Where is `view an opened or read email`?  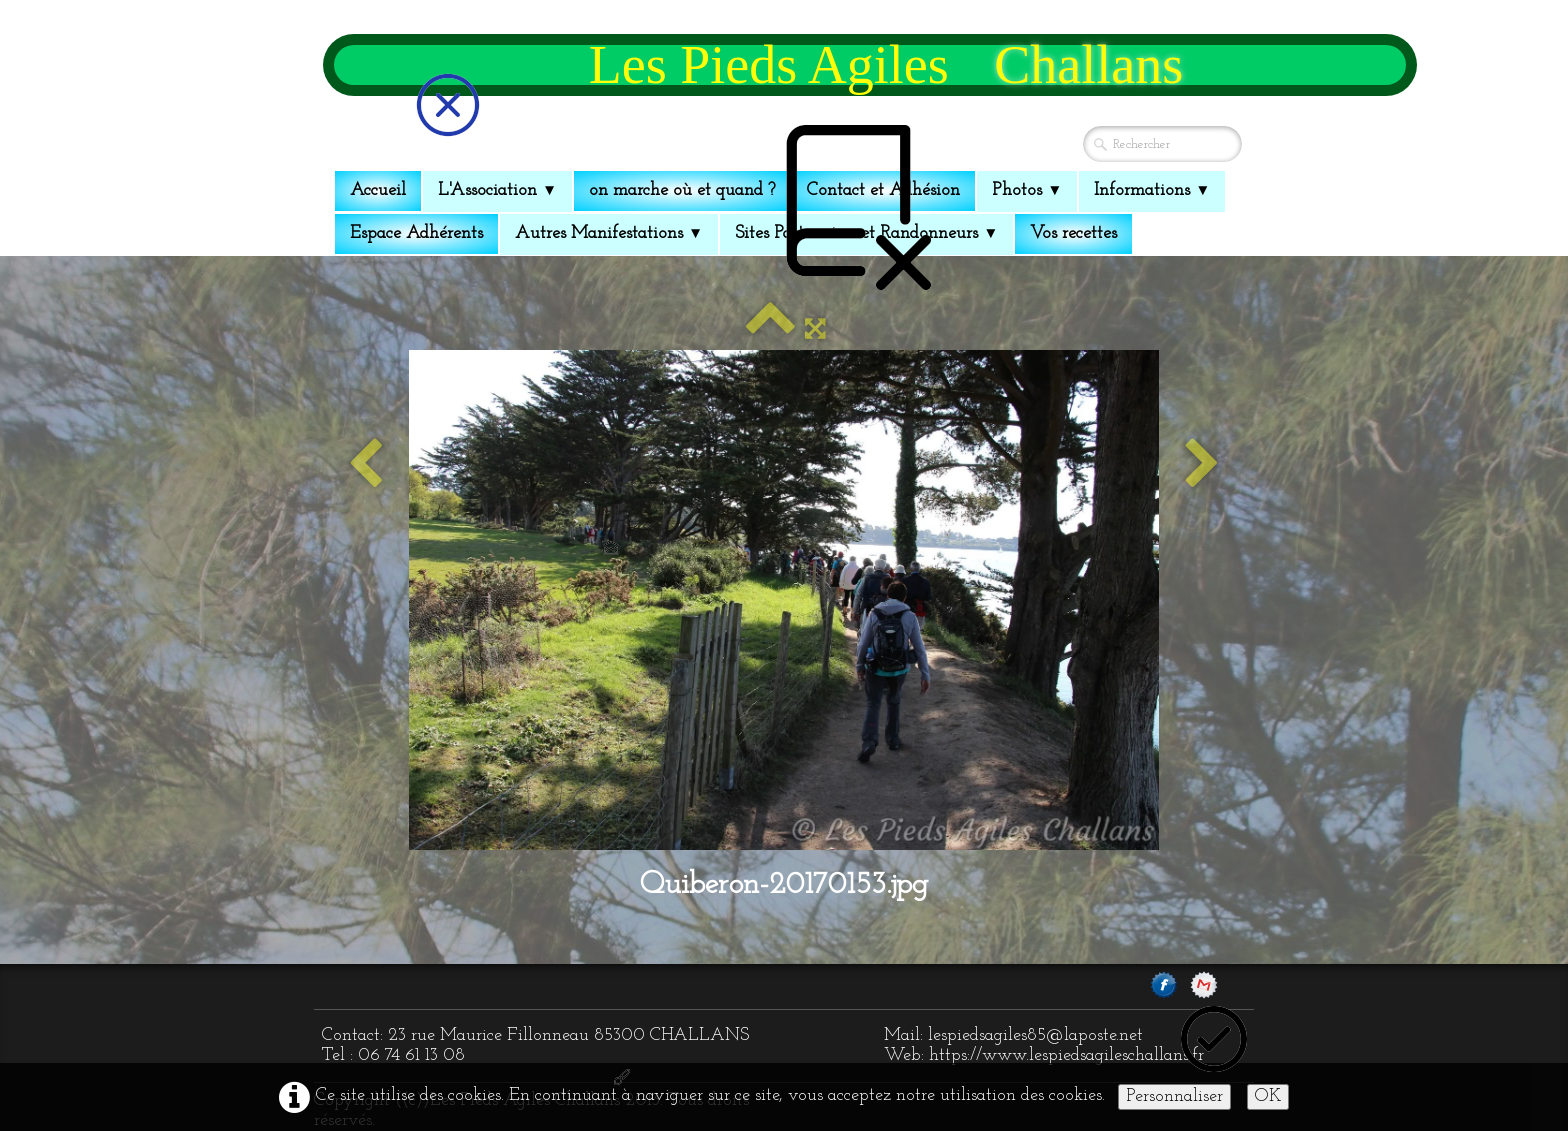 view an opened or read email is located at coordinates (611, 548).